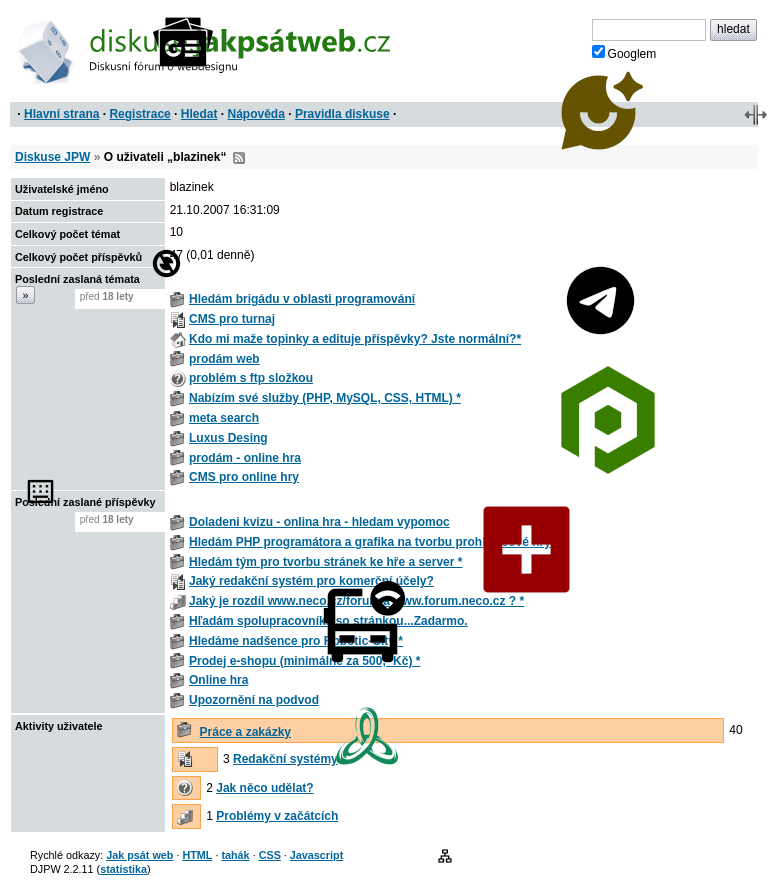 This screenshot has height=894, width=768. What do you see at coordinates (445, 856) in the screenshot?
I see `view organization hierarchy` at bounding box center [445, 856].